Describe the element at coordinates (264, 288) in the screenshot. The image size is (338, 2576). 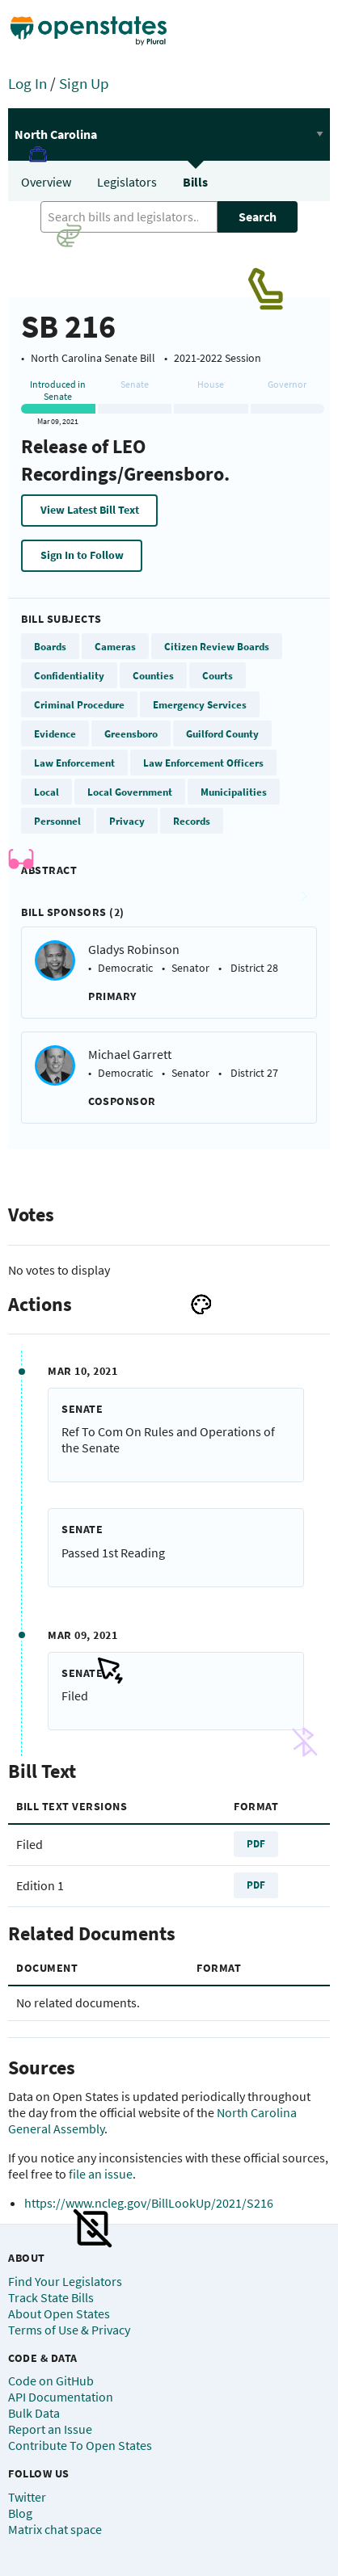
I see `select or reserve a seat` at that location.